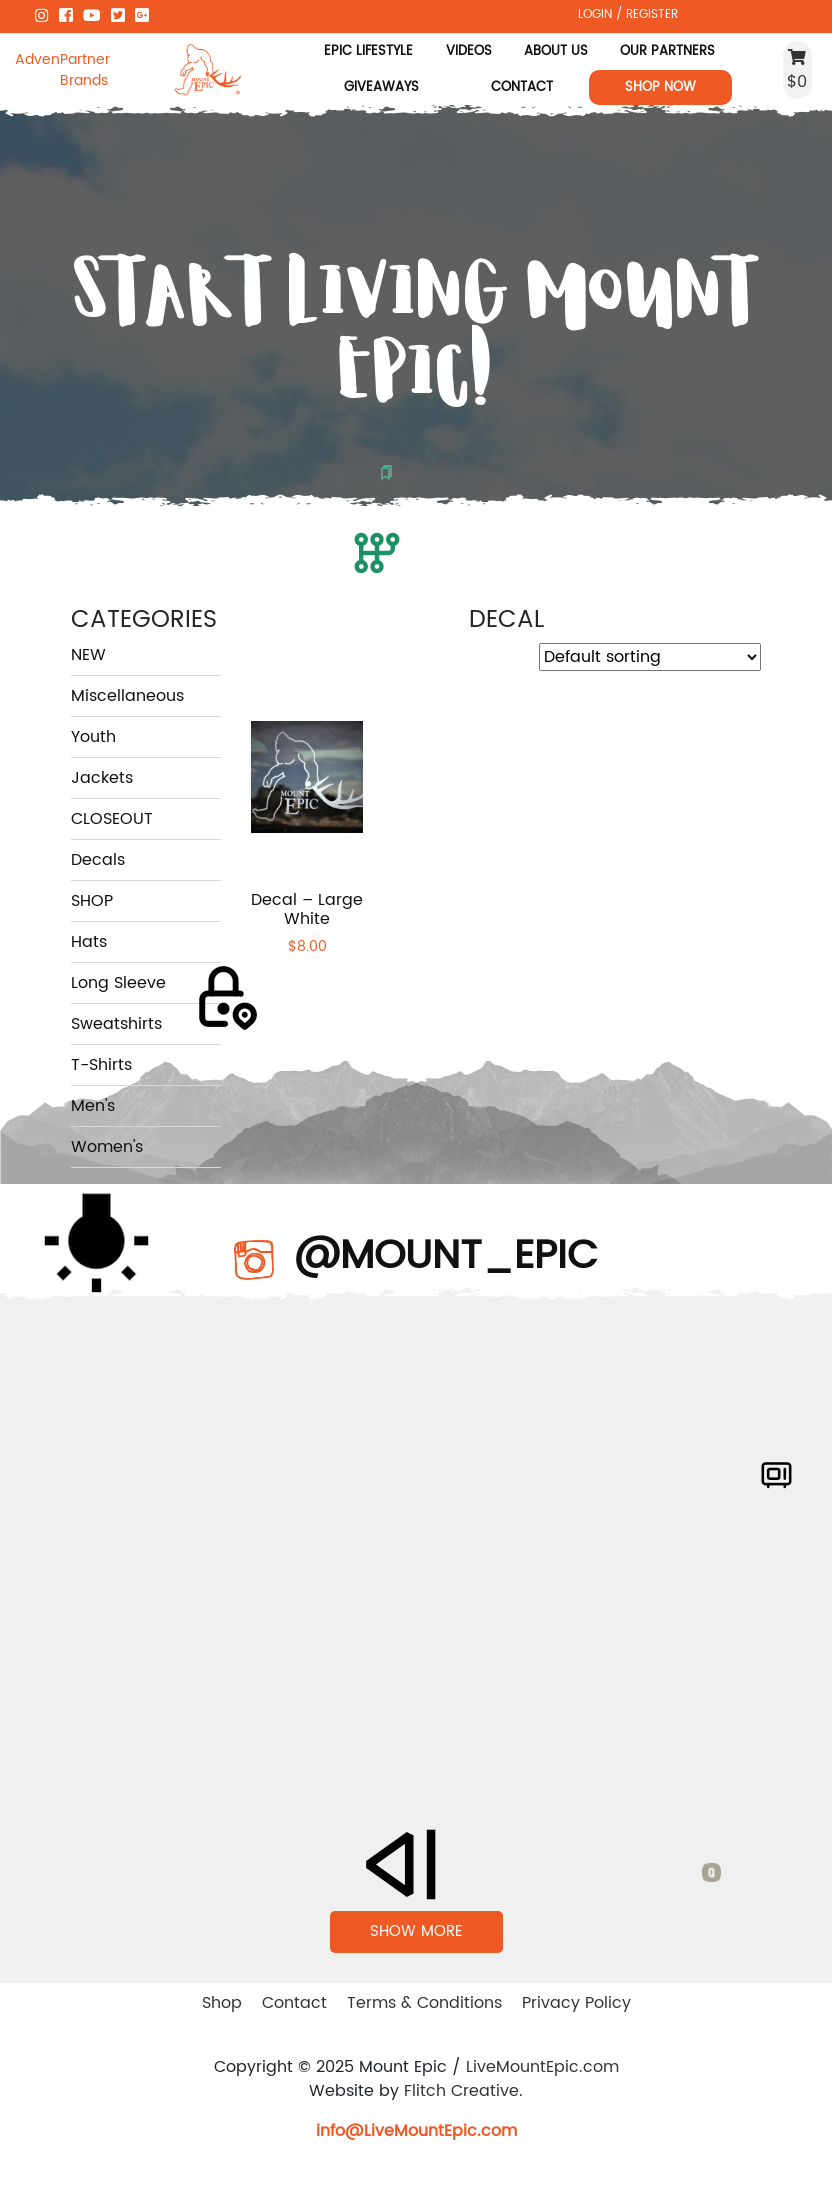 Image resolution: width=832 pixels, height=2191 pixels. I want to click on represents the letter Q in a keyboard or text input, so click(711, 1872).